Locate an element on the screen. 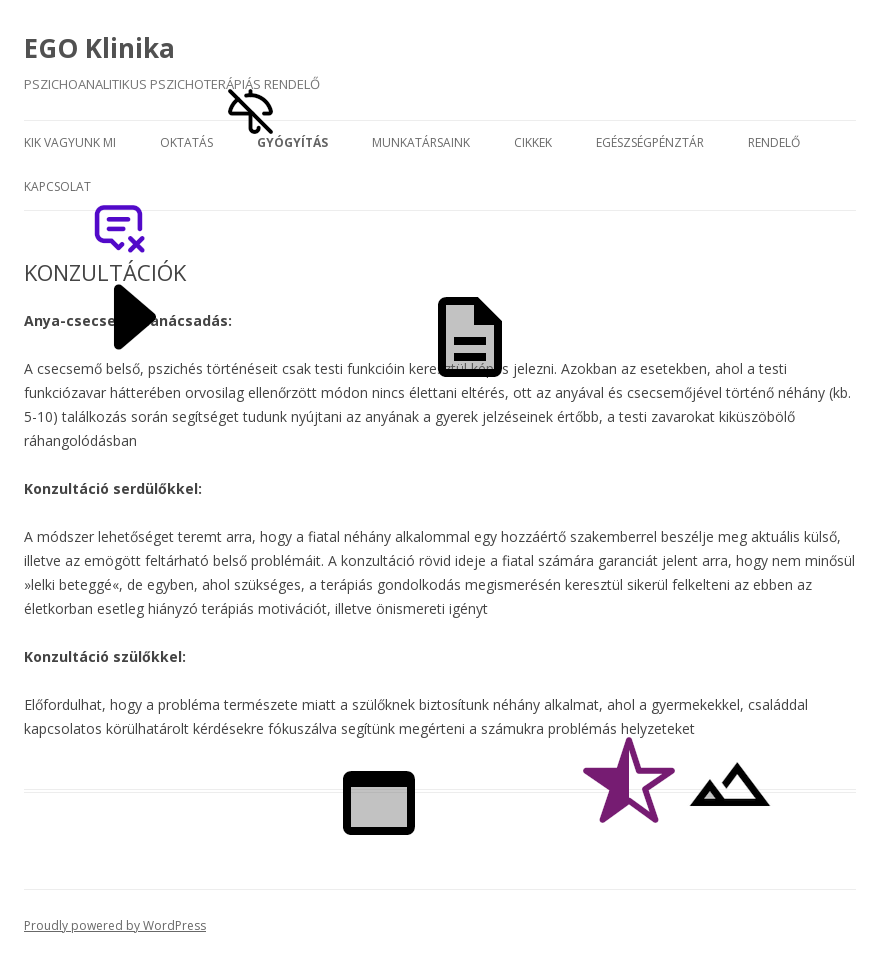 This screenshot has height=962, width=880. play media or start playback is located at coordinates (135, 317).